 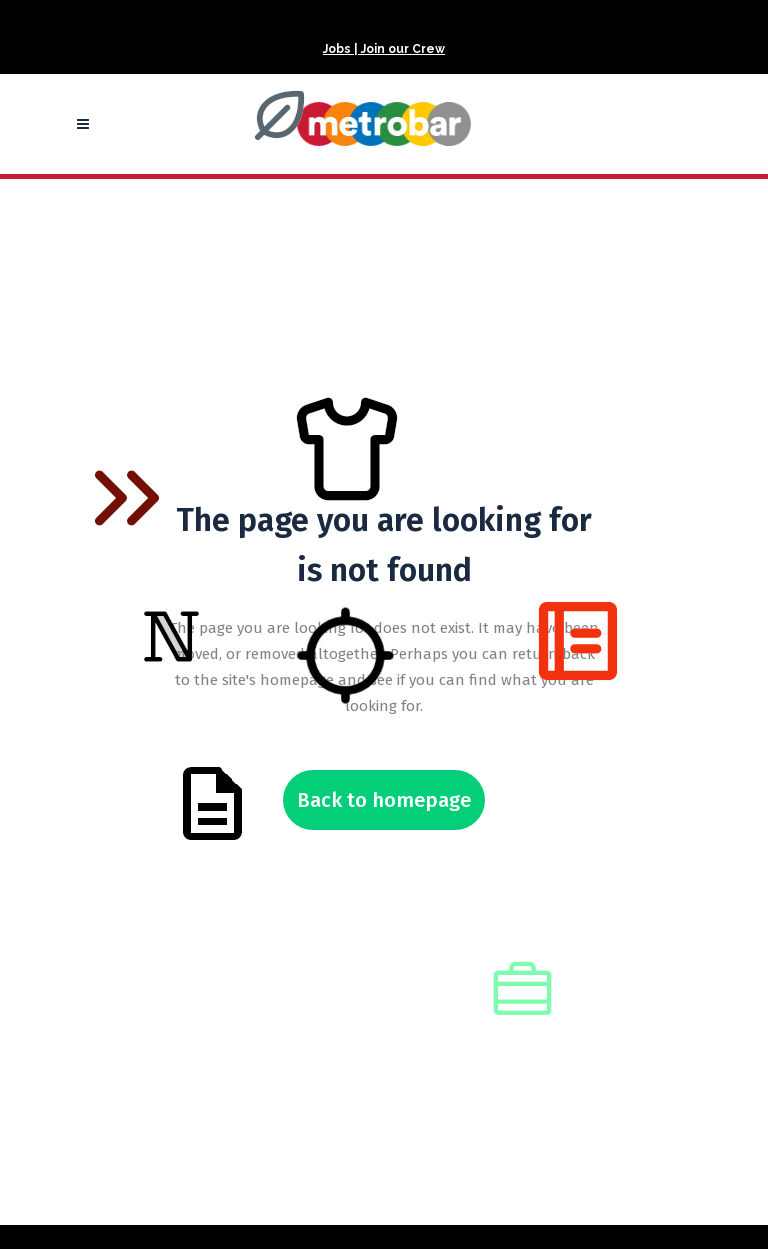 I want to click on view document details, so click(x=212, y=803).